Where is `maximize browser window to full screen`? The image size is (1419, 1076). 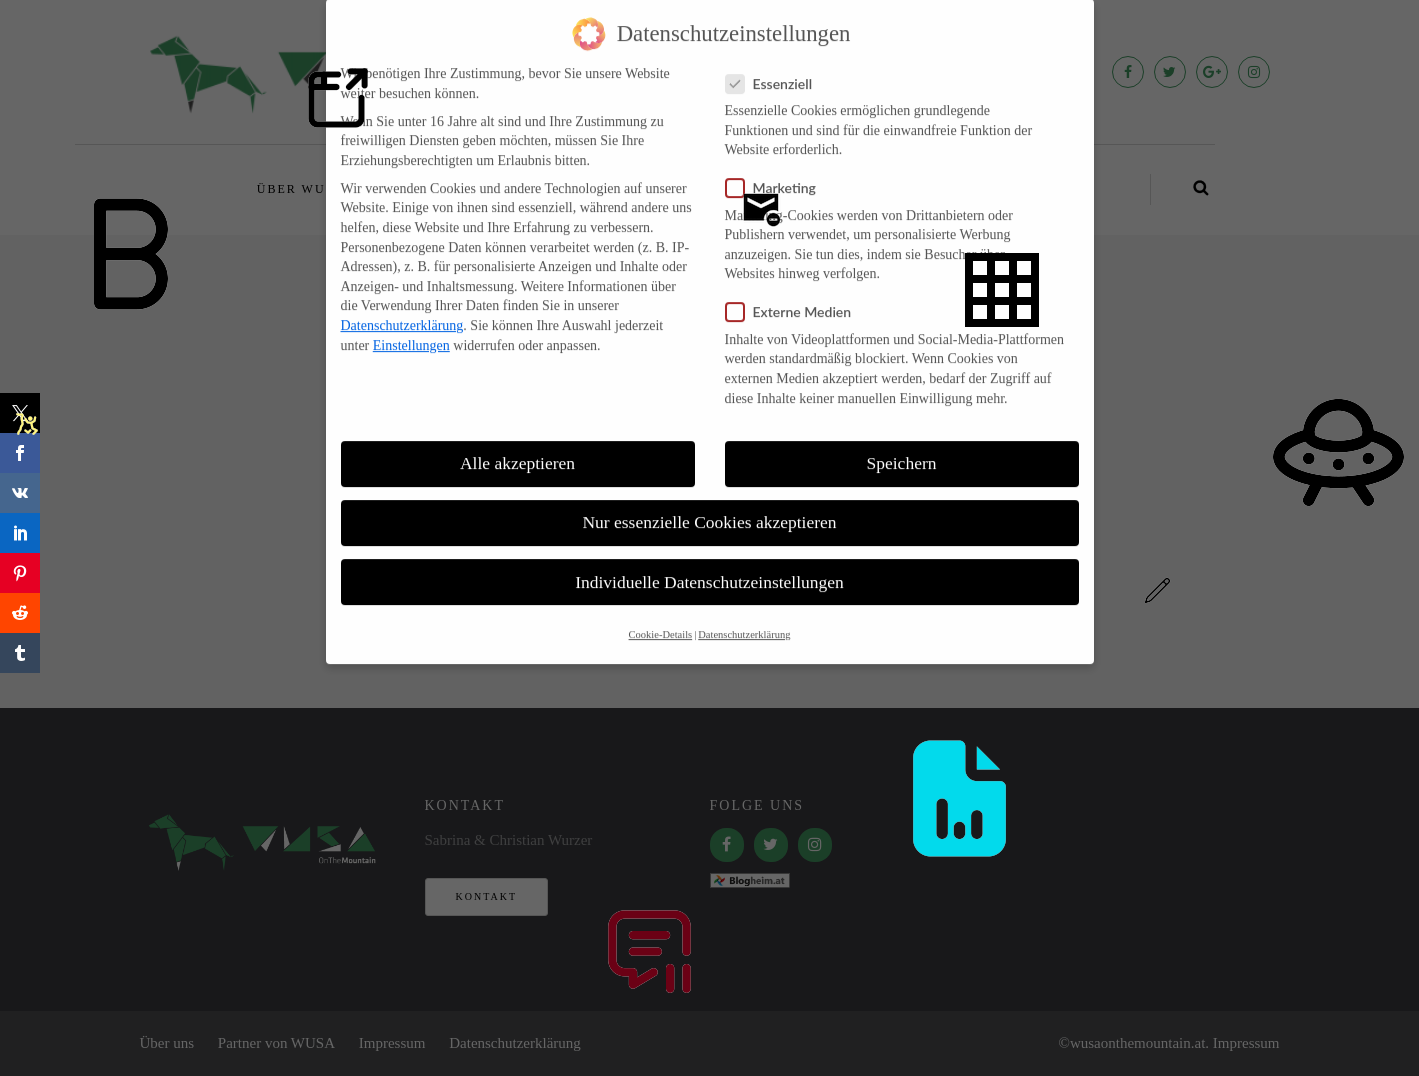
maximize browser window to full screen is located at coordinates (336, 99).